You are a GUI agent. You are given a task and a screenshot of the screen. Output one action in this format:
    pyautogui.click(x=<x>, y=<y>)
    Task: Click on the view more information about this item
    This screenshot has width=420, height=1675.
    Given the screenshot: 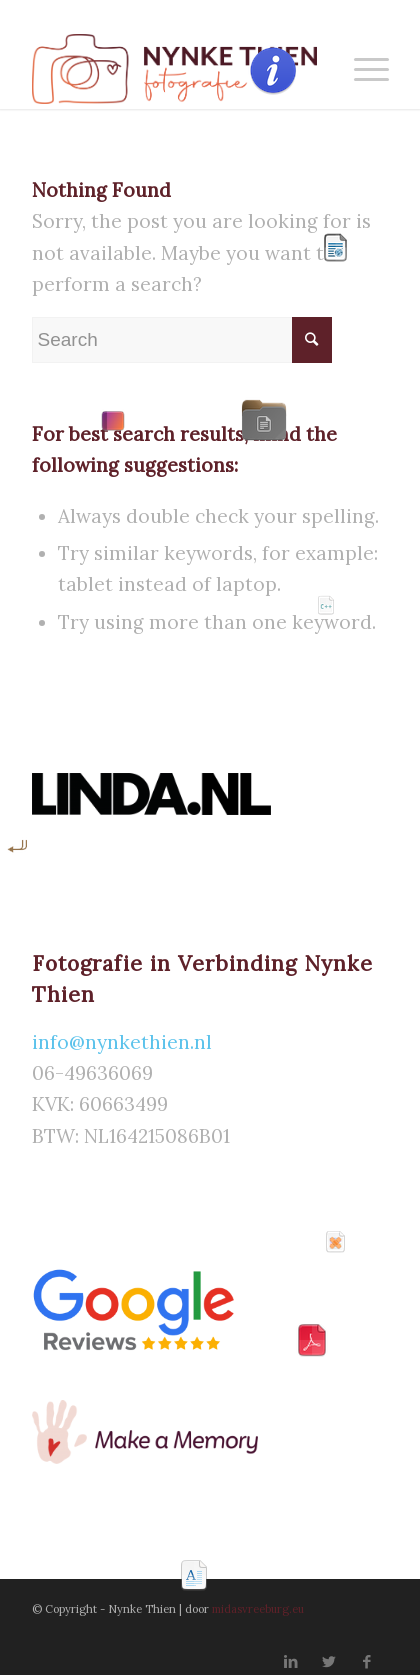 What is the action you would take?
    pyautogui.click(x=273, y=70)
    